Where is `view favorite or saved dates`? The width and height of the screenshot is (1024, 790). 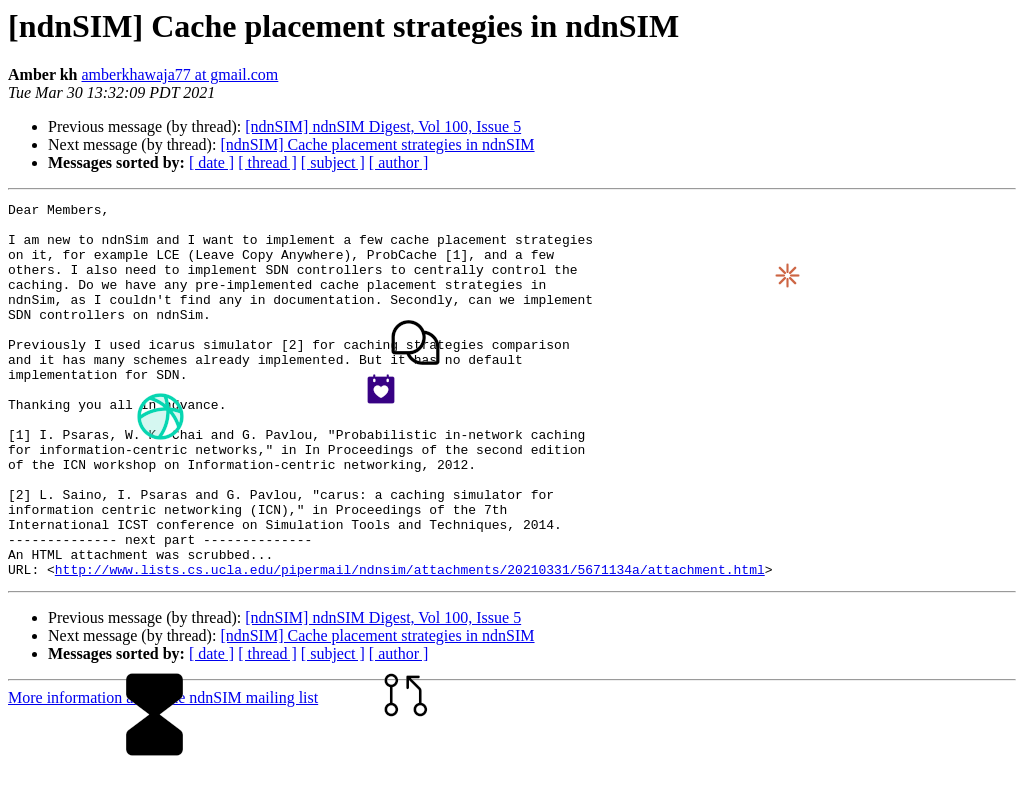
view favorite or saved dates is located at coordinates (381, 390).